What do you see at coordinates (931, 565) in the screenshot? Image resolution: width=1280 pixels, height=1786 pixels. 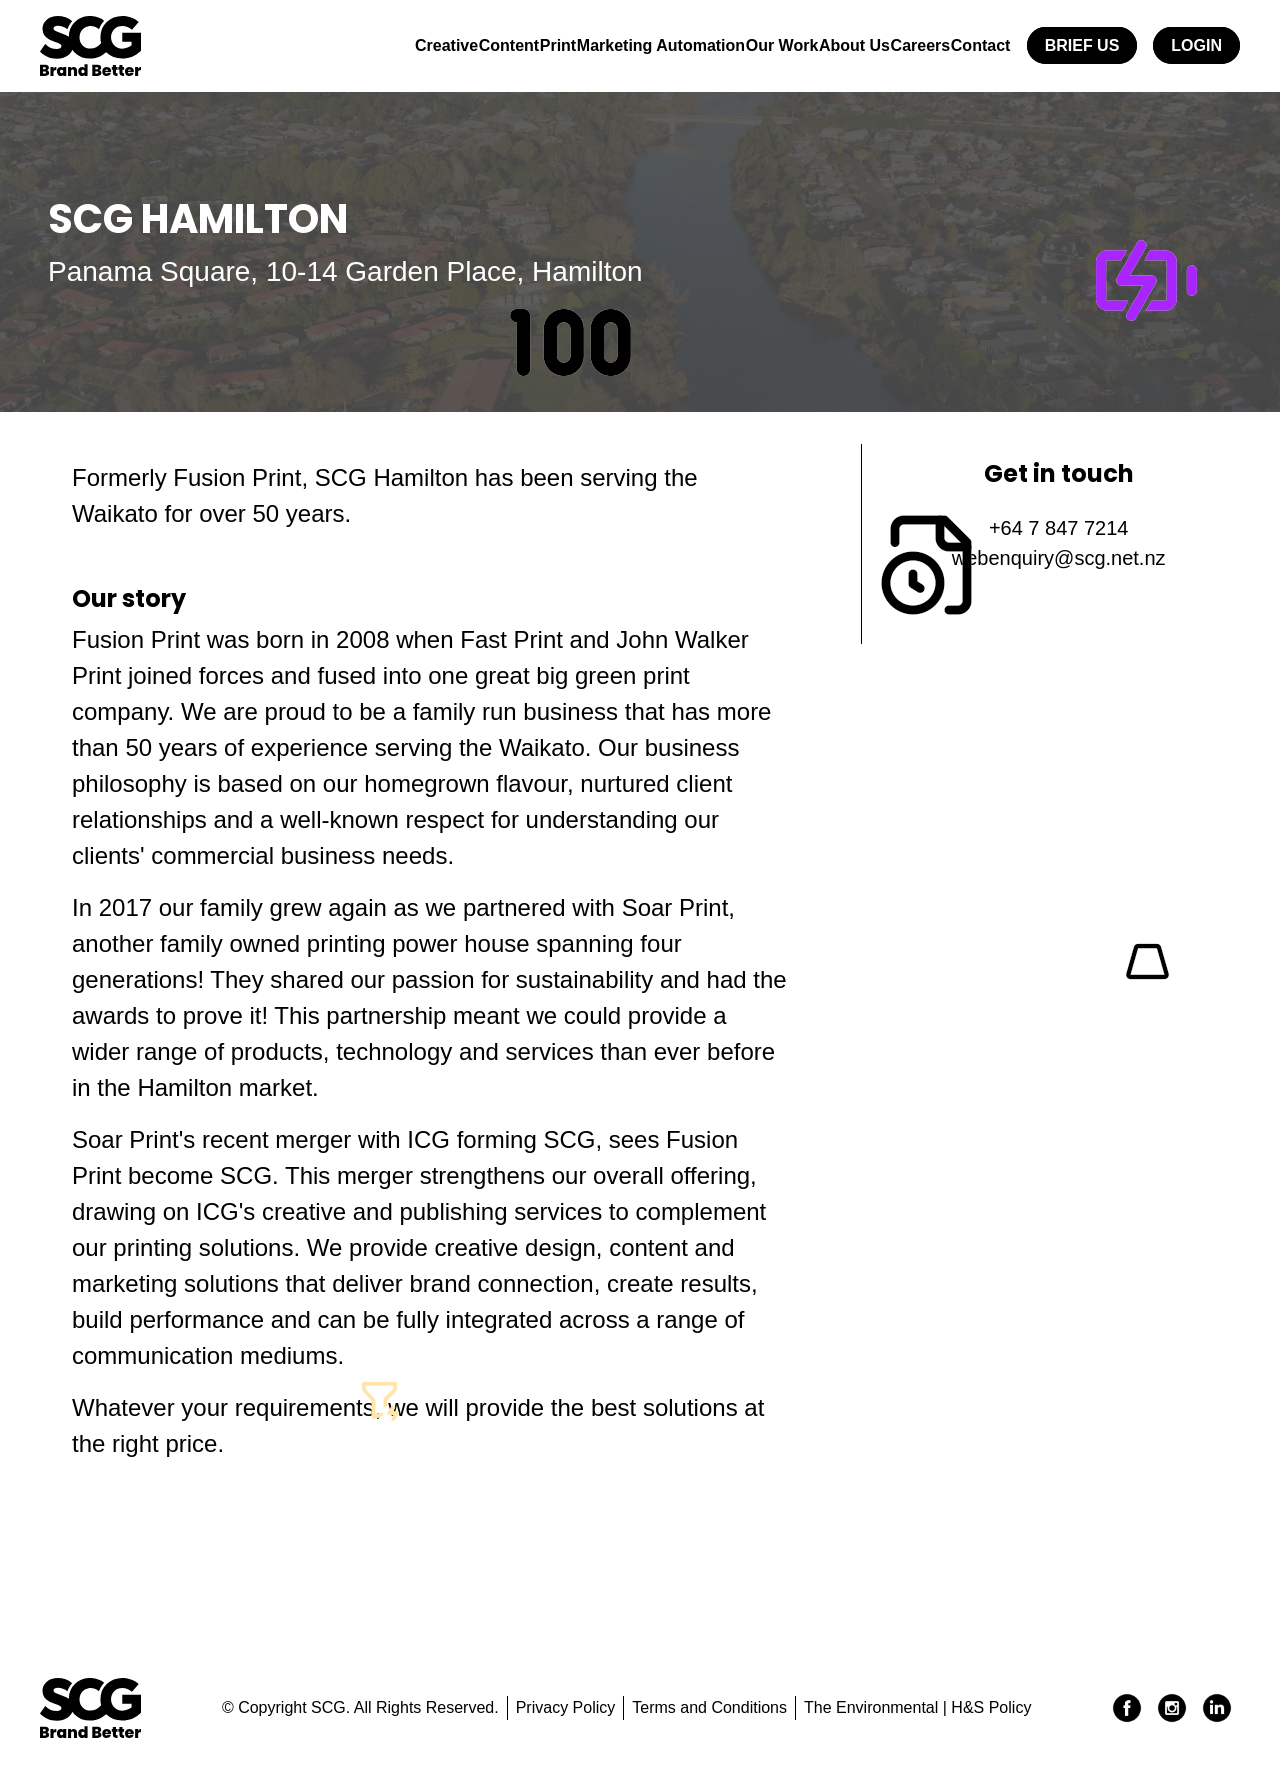 I see `view file history or recent changes` at bounding box center [931, 565].